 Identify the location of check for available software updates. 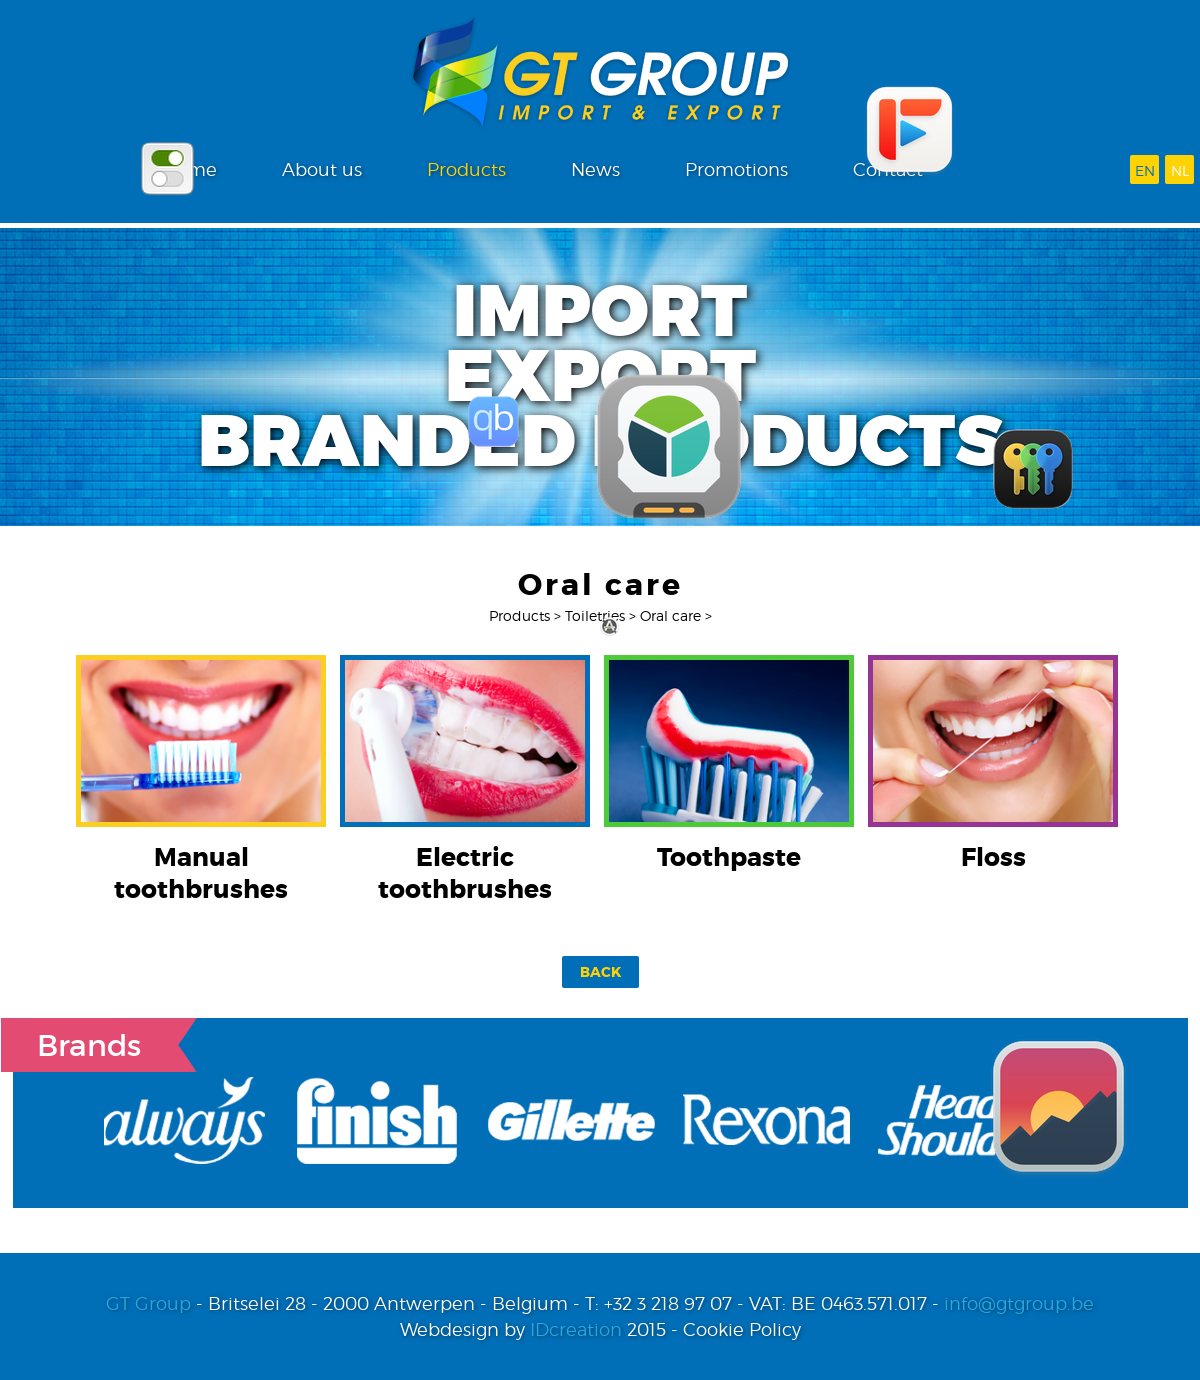
(609, 626).